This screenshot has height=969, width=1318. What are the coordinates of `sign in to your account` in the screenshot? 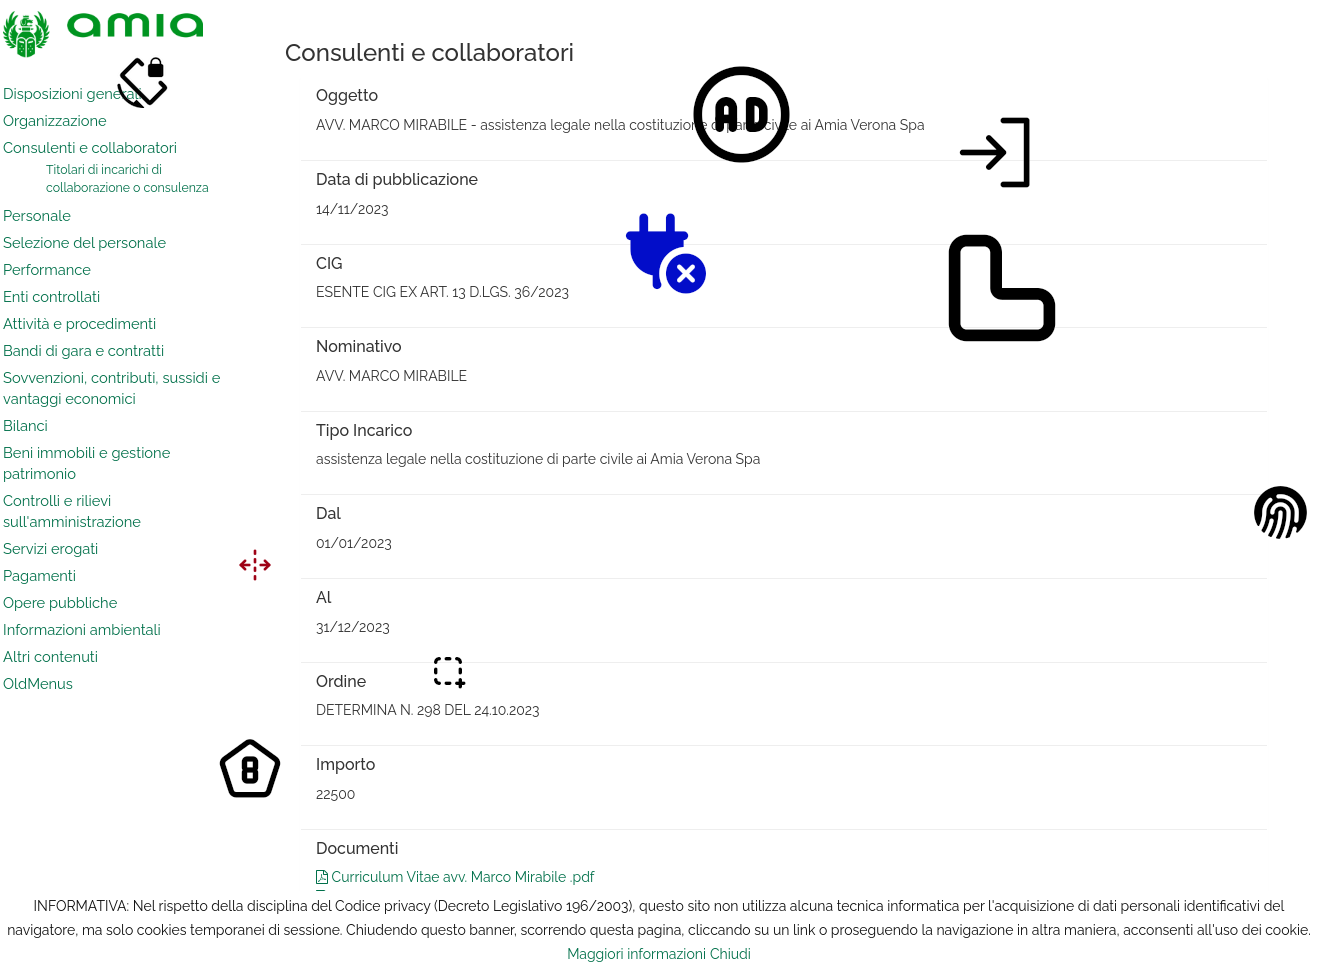 It's located at (1000, 152).